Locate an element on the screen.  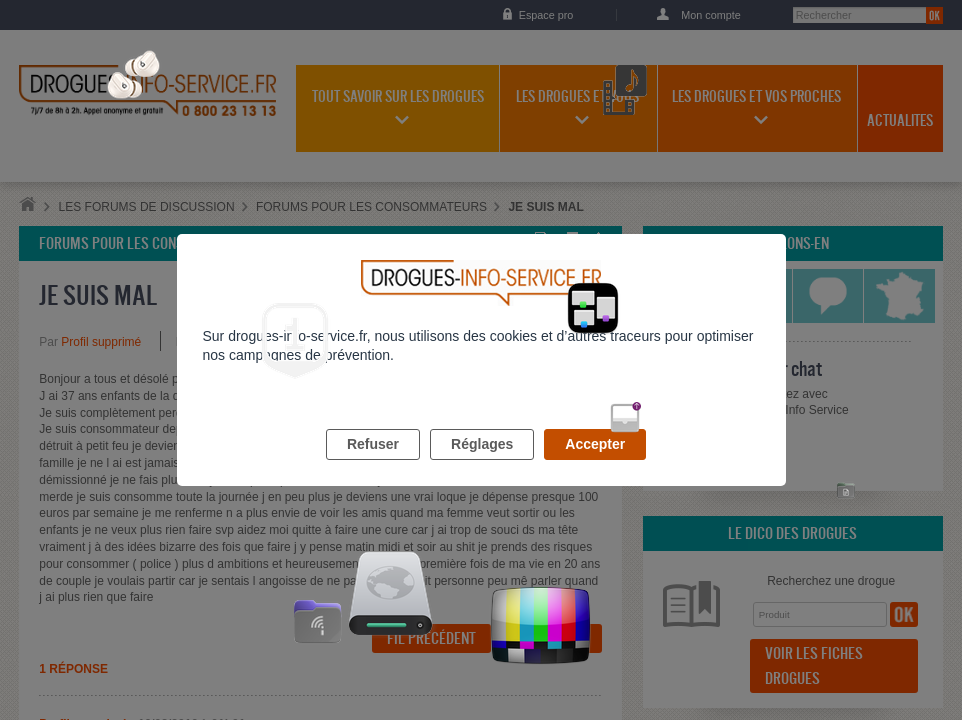
indicates num lock is enabled is located at coordinates (295, 341).